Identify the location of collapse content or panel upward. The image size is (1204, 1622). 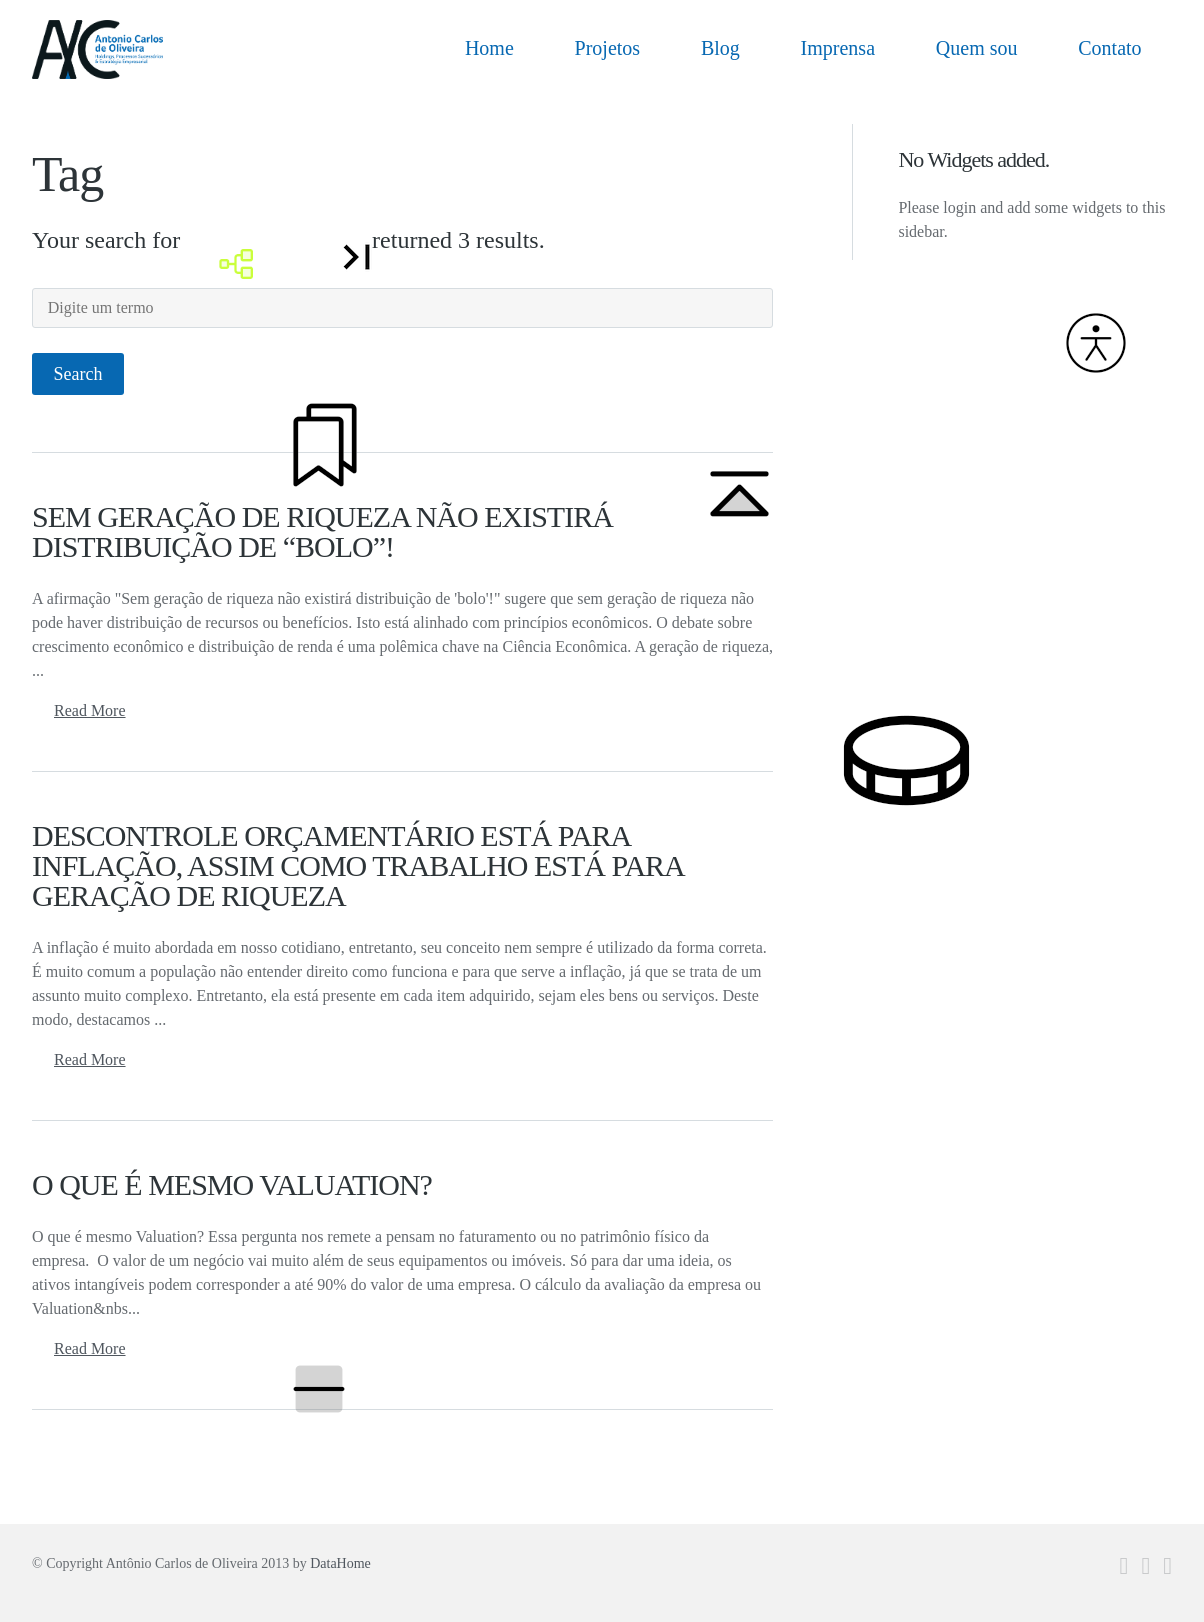
(739, 492).